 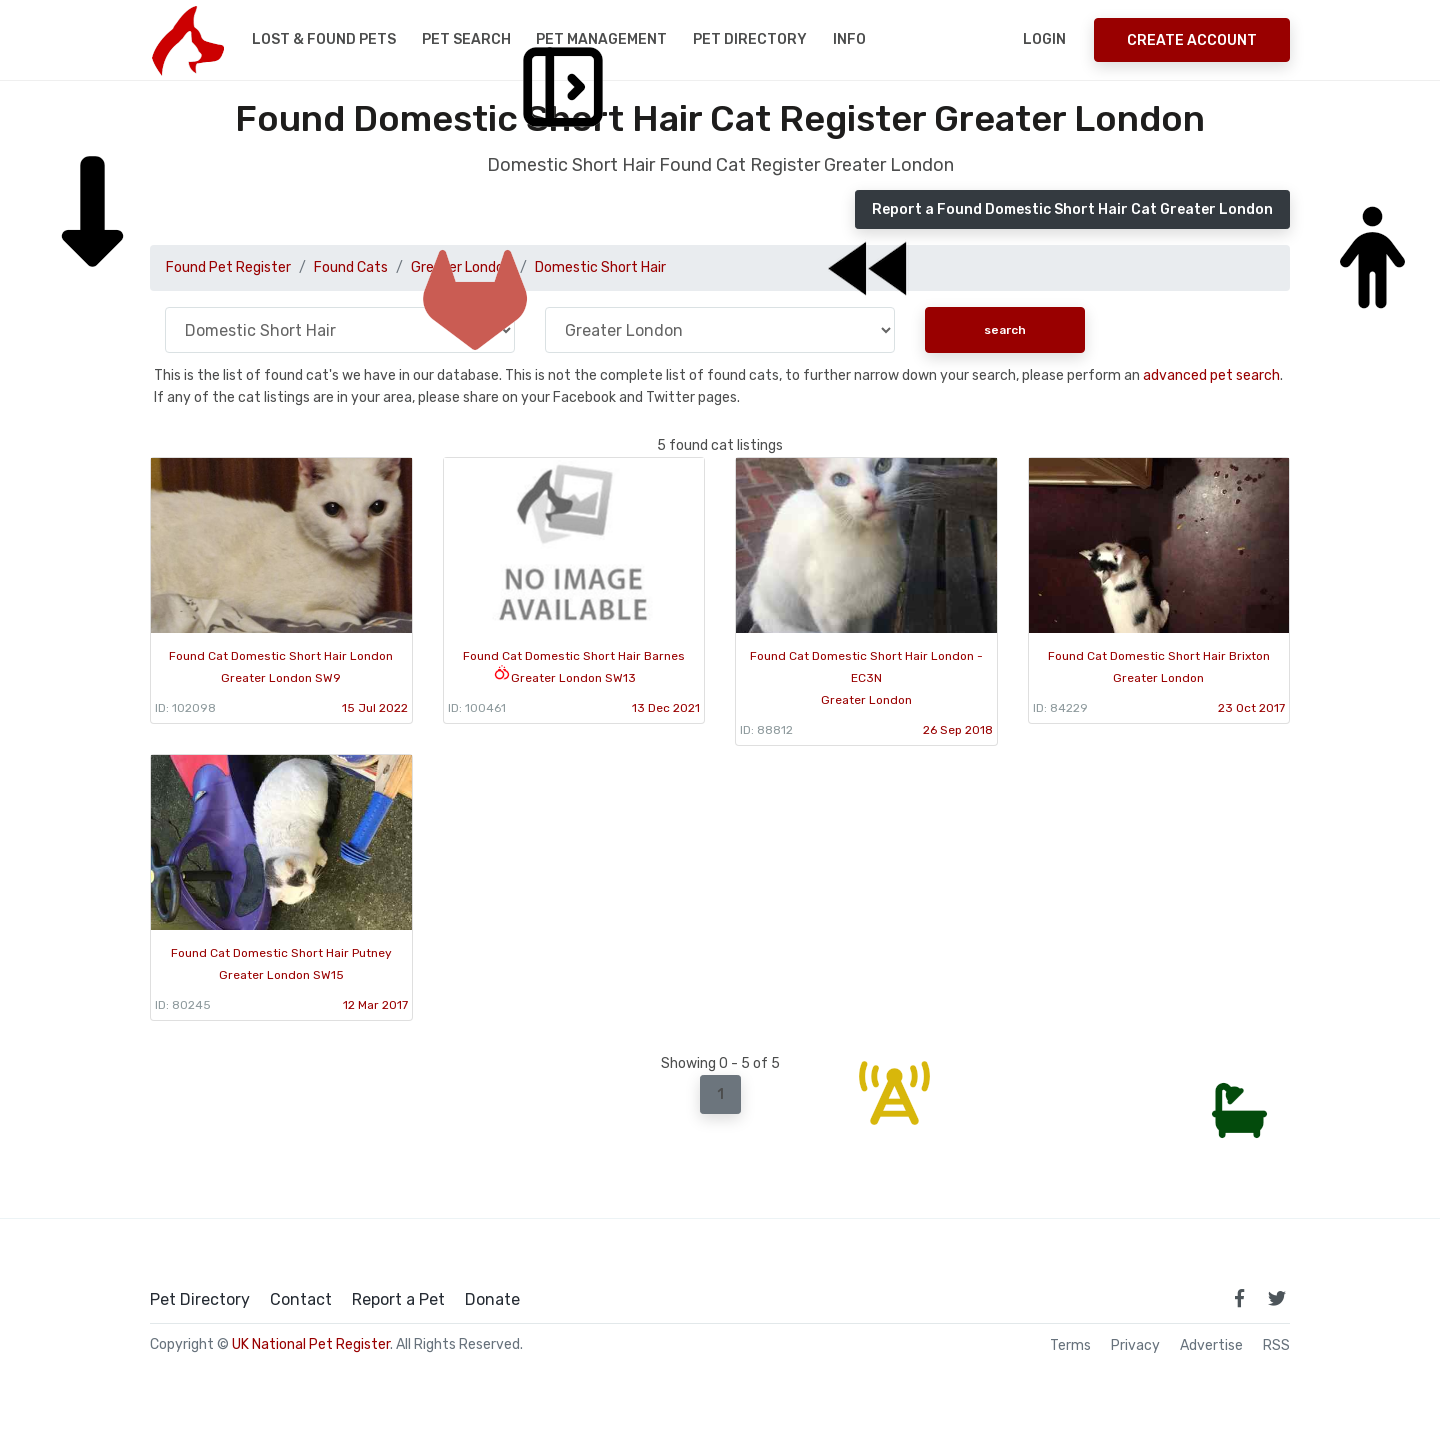 What do you see at coordinates (870, 268) in the screenshot?
I see `rewind media playback` at bounding box center [870, 268].